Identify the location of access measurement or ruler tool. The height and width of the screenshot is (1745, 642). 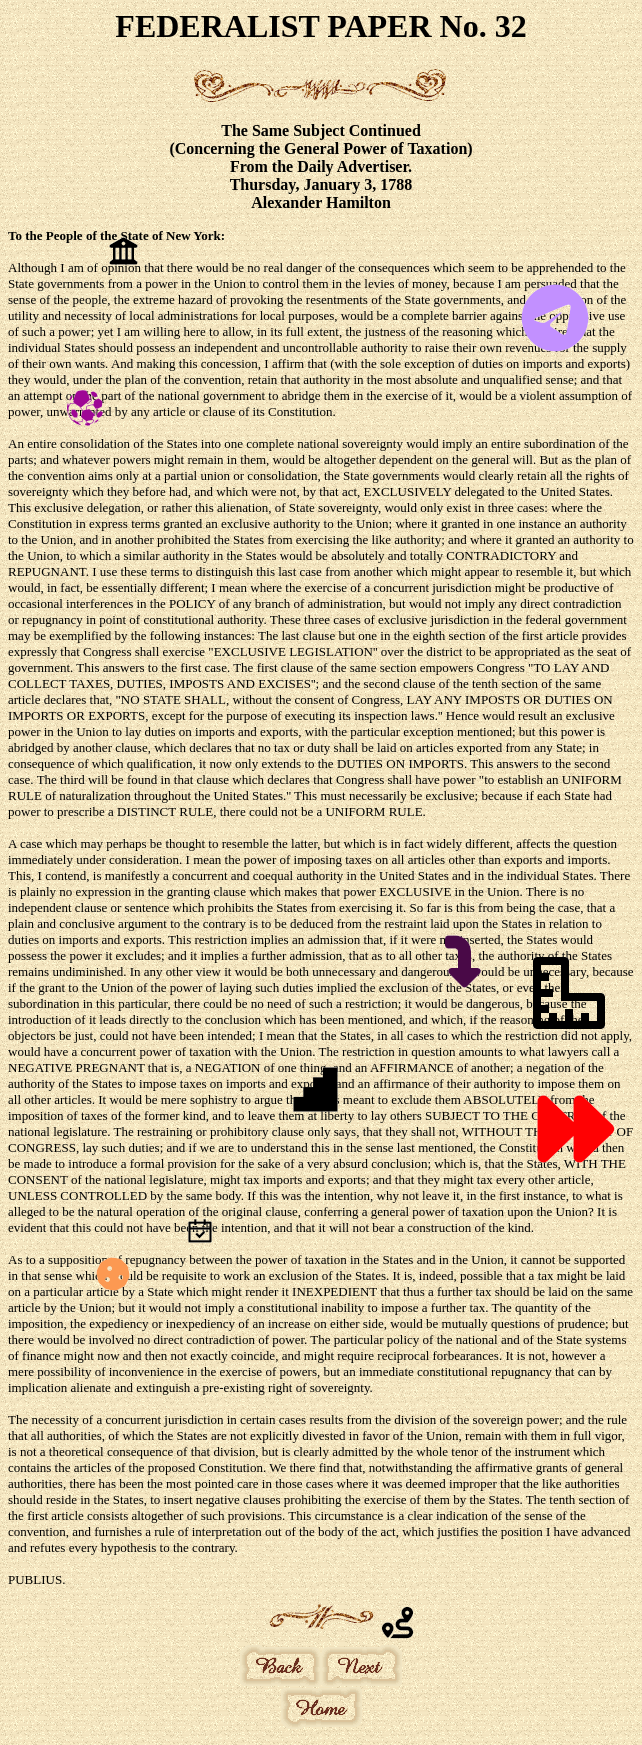
(569, 993).